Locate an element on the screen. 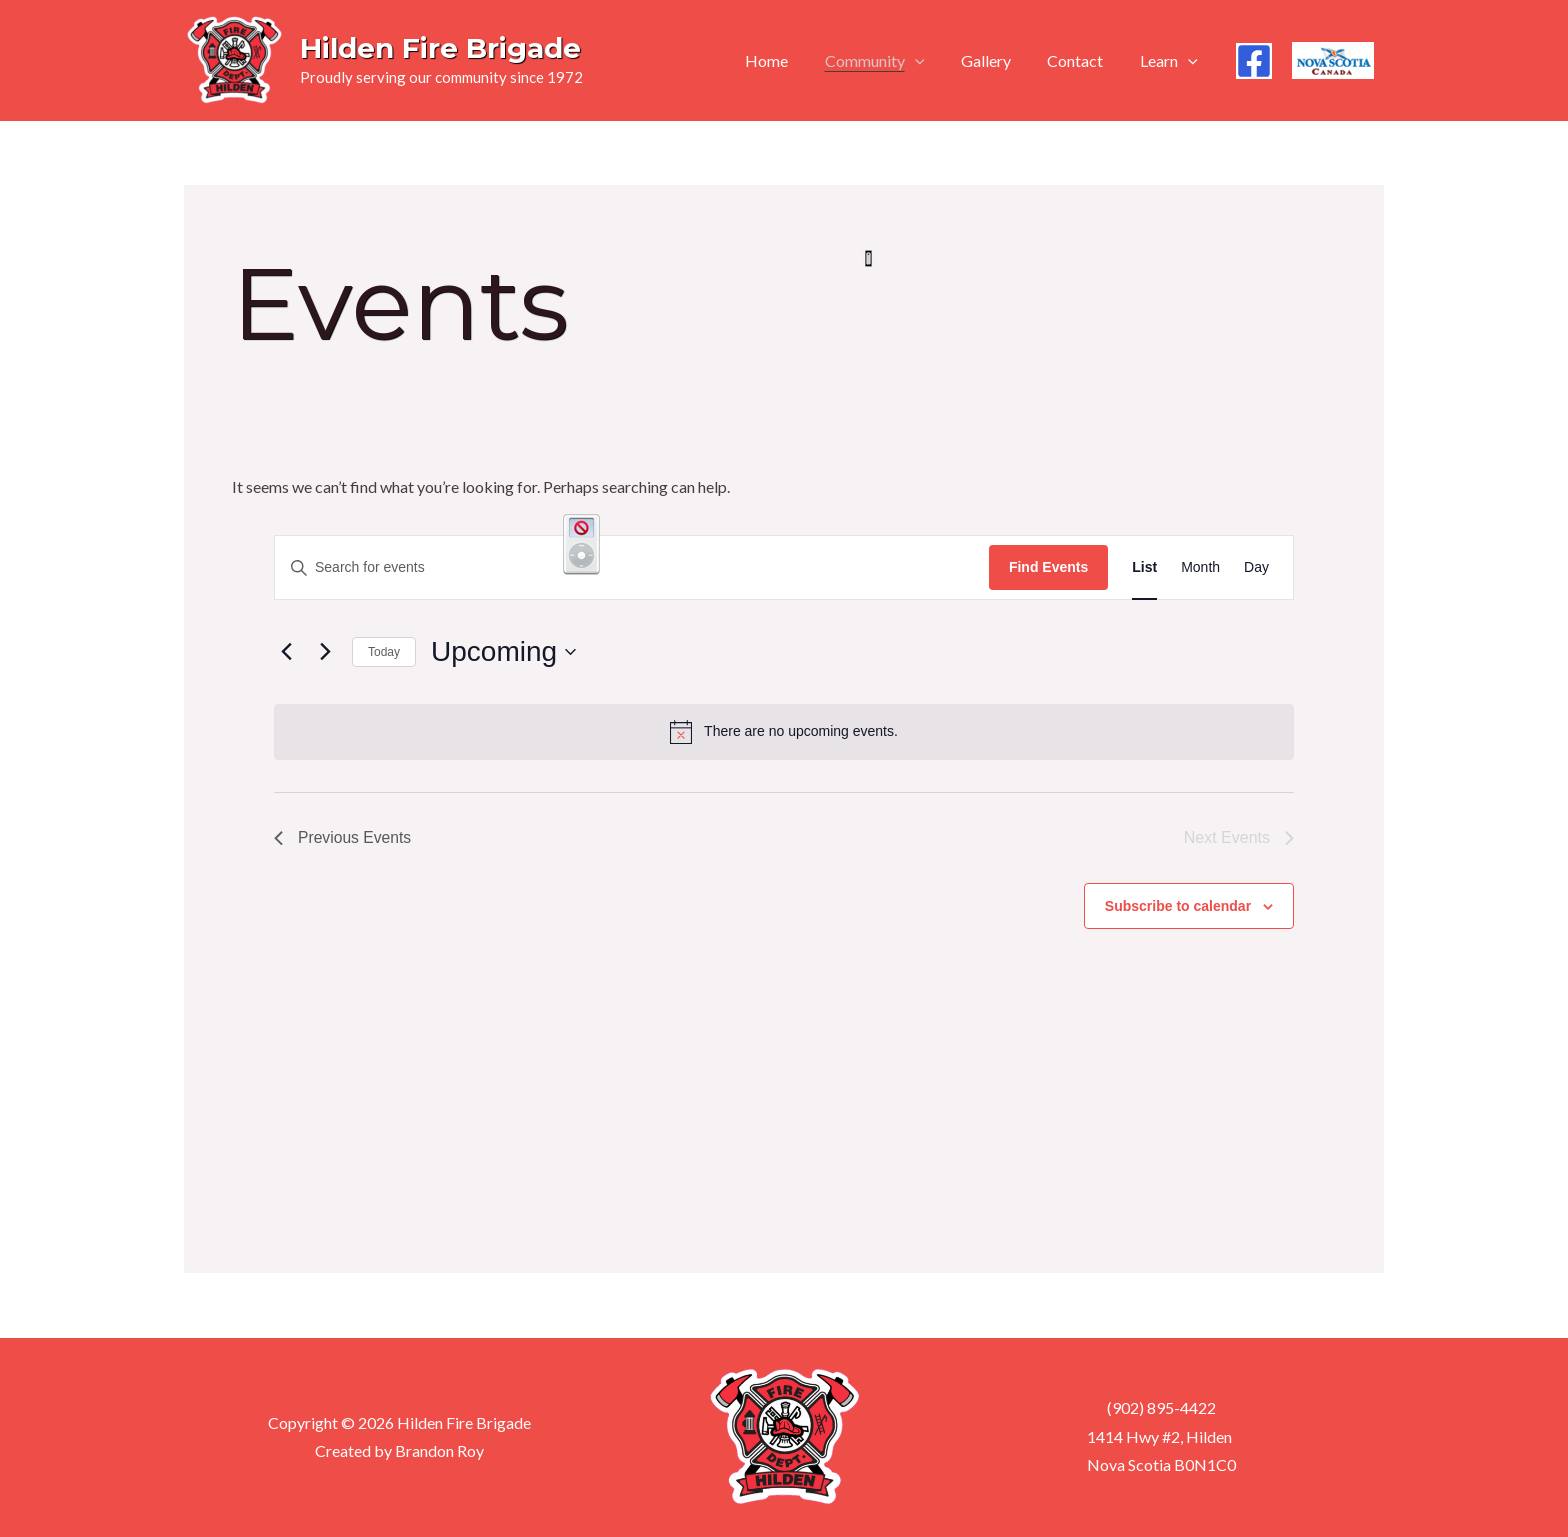 The height and width of the screenshot is (1537, 1568). iPod device not connected or unavailable is located at coordinates (581, 544).